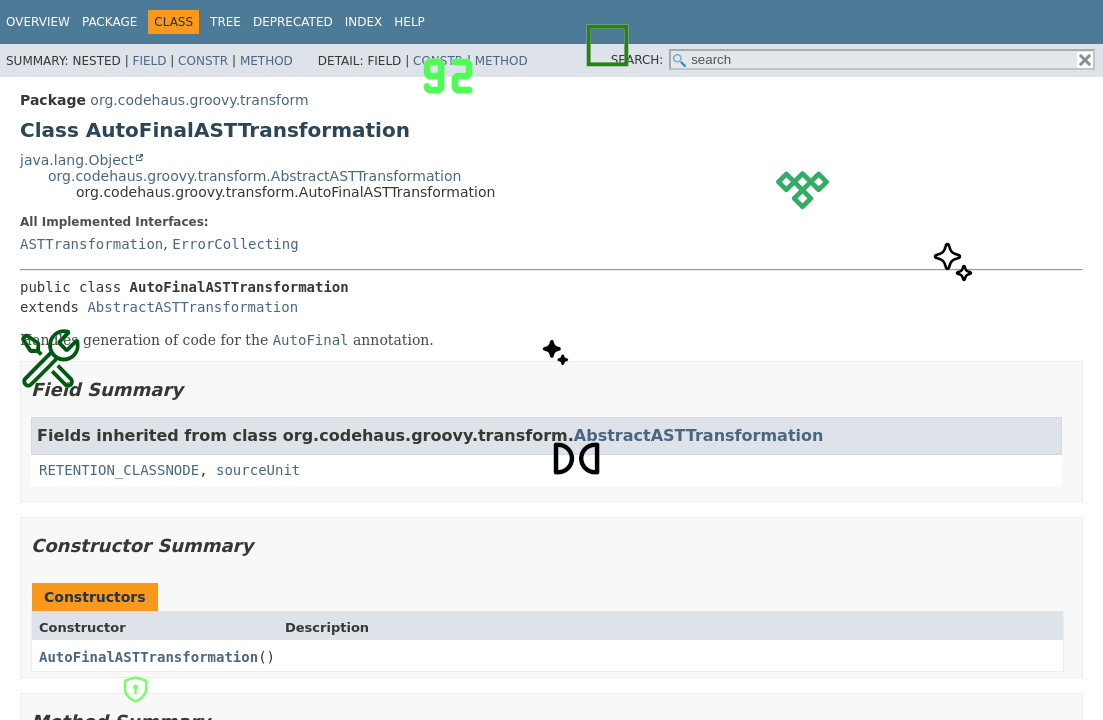 This screenshot has width=1103, height=720. I want to click on maximize the current window, so click(607, 45).